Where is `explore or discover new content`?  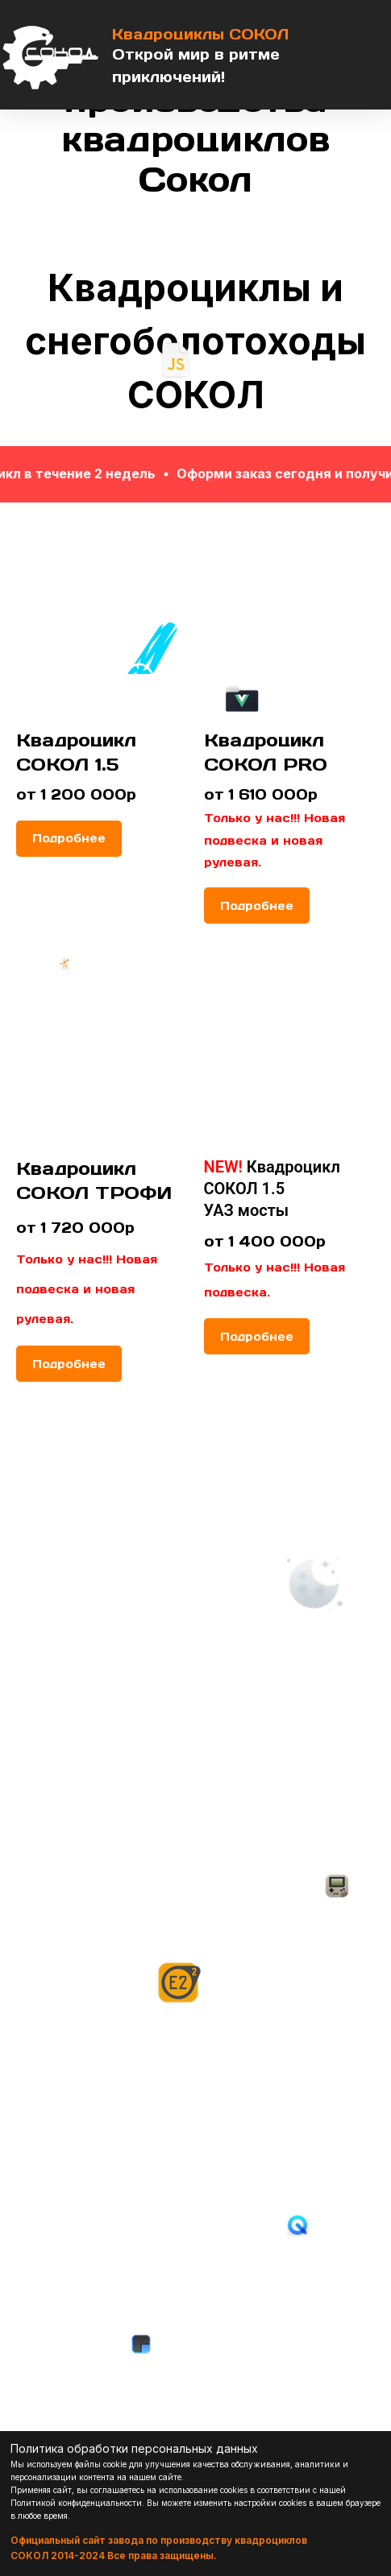
explore or discover new content is located at coordinates (64, 964).